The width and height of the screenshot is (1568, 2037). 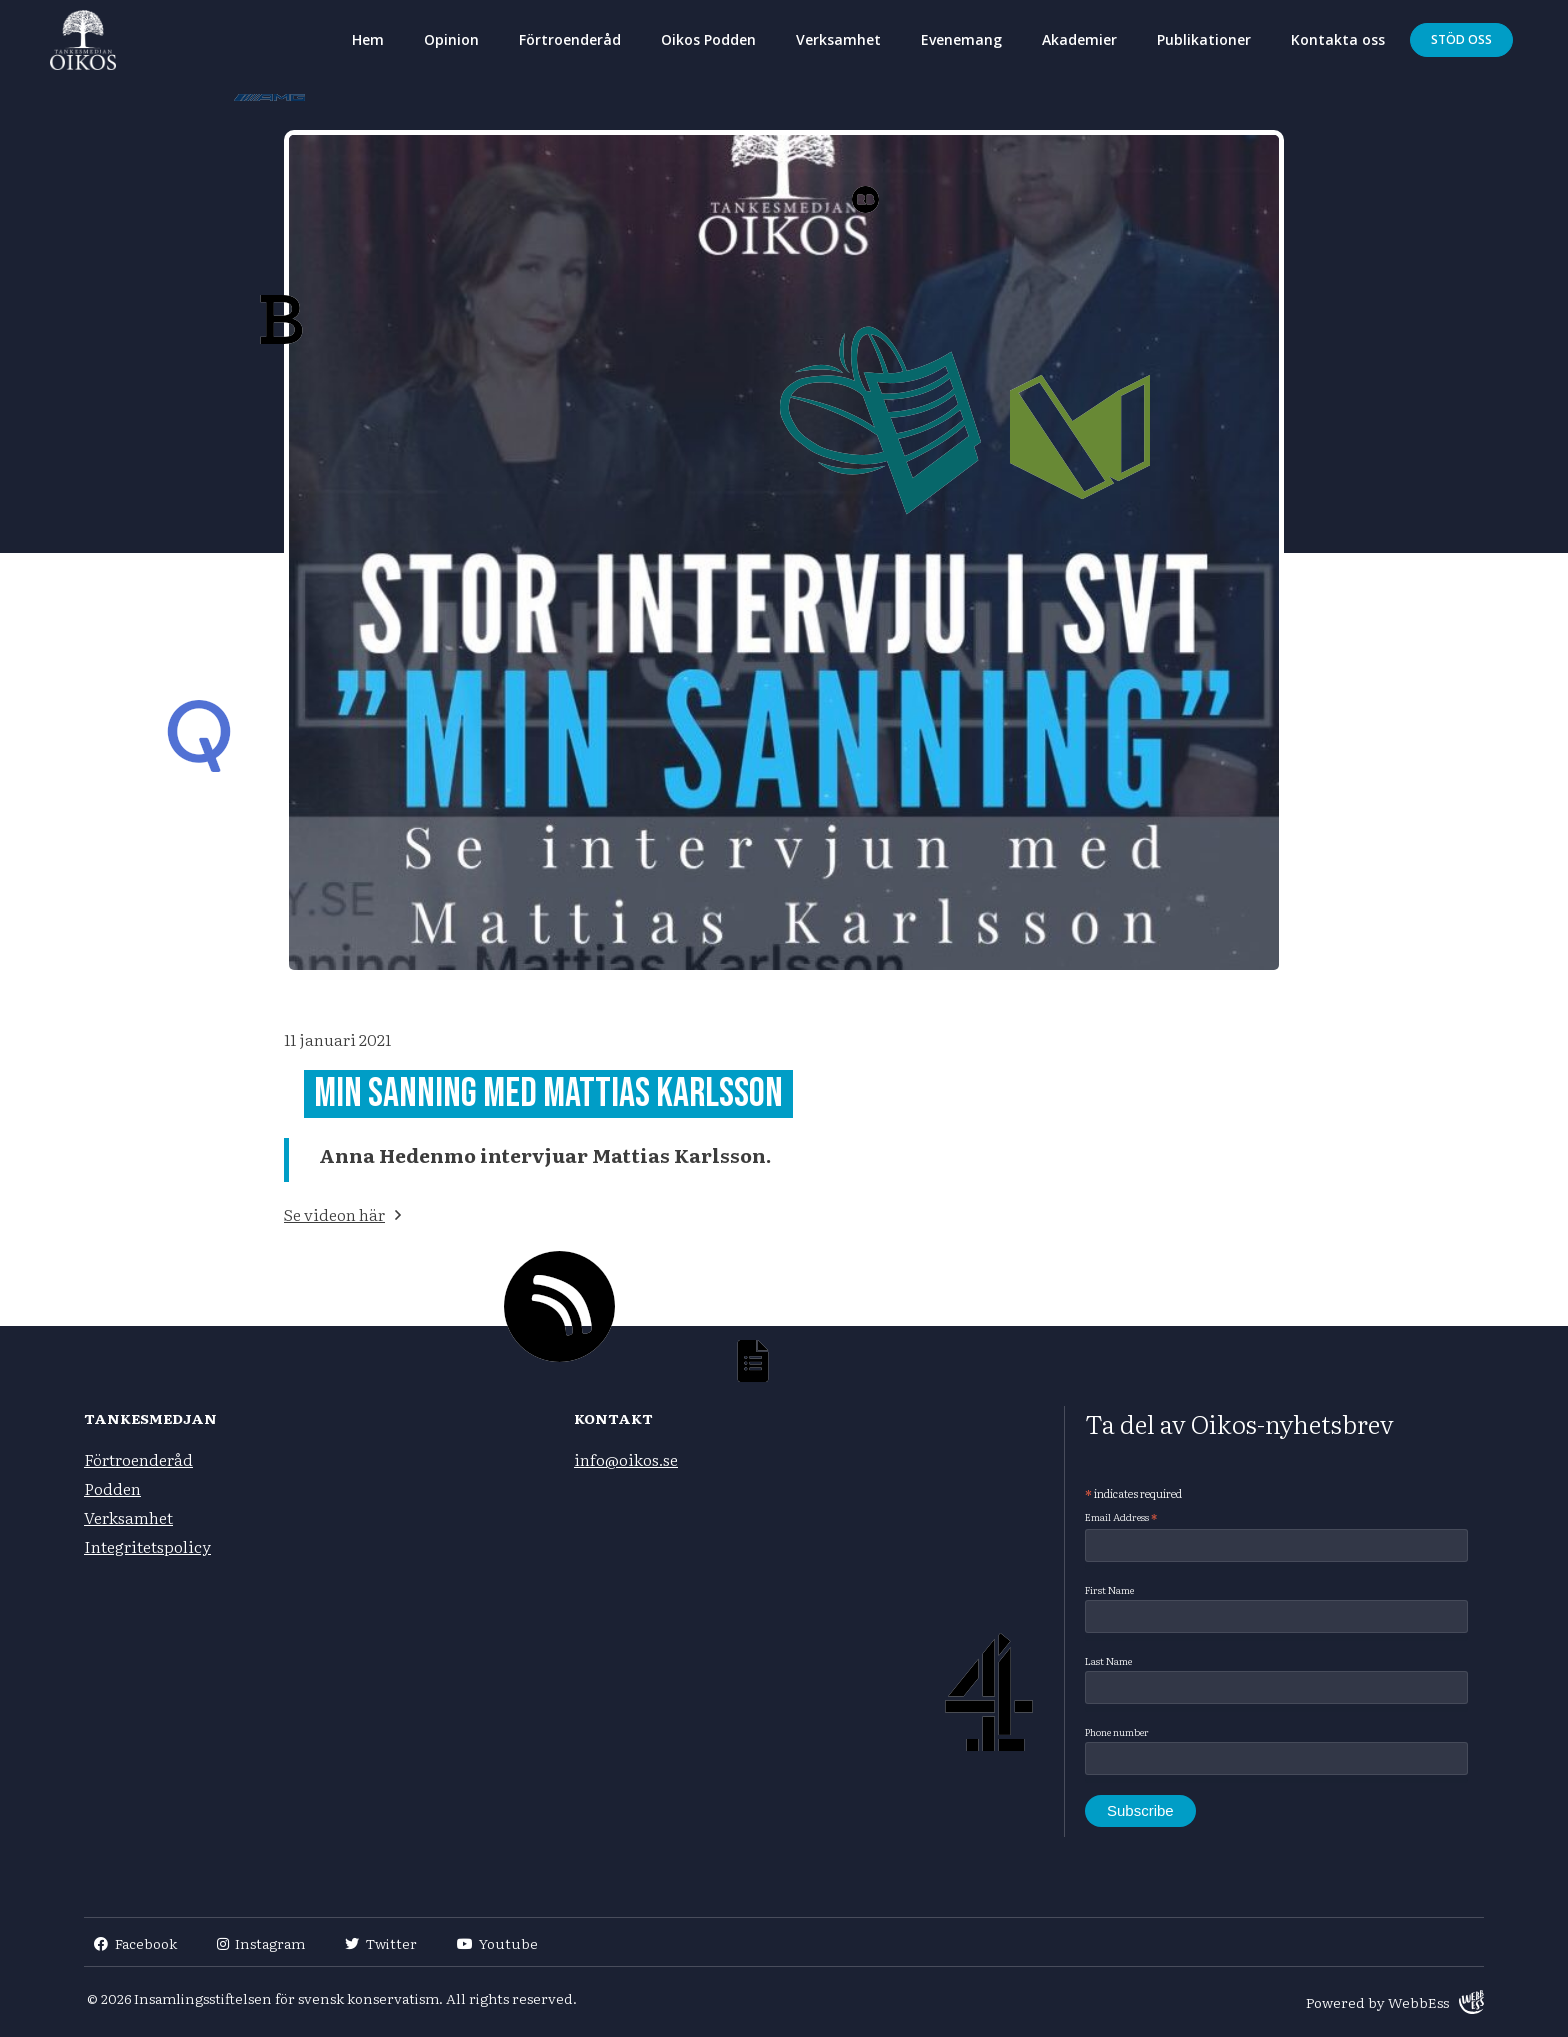 I want to click on mercedes-amg brand logo, so click(x=269, y=97).